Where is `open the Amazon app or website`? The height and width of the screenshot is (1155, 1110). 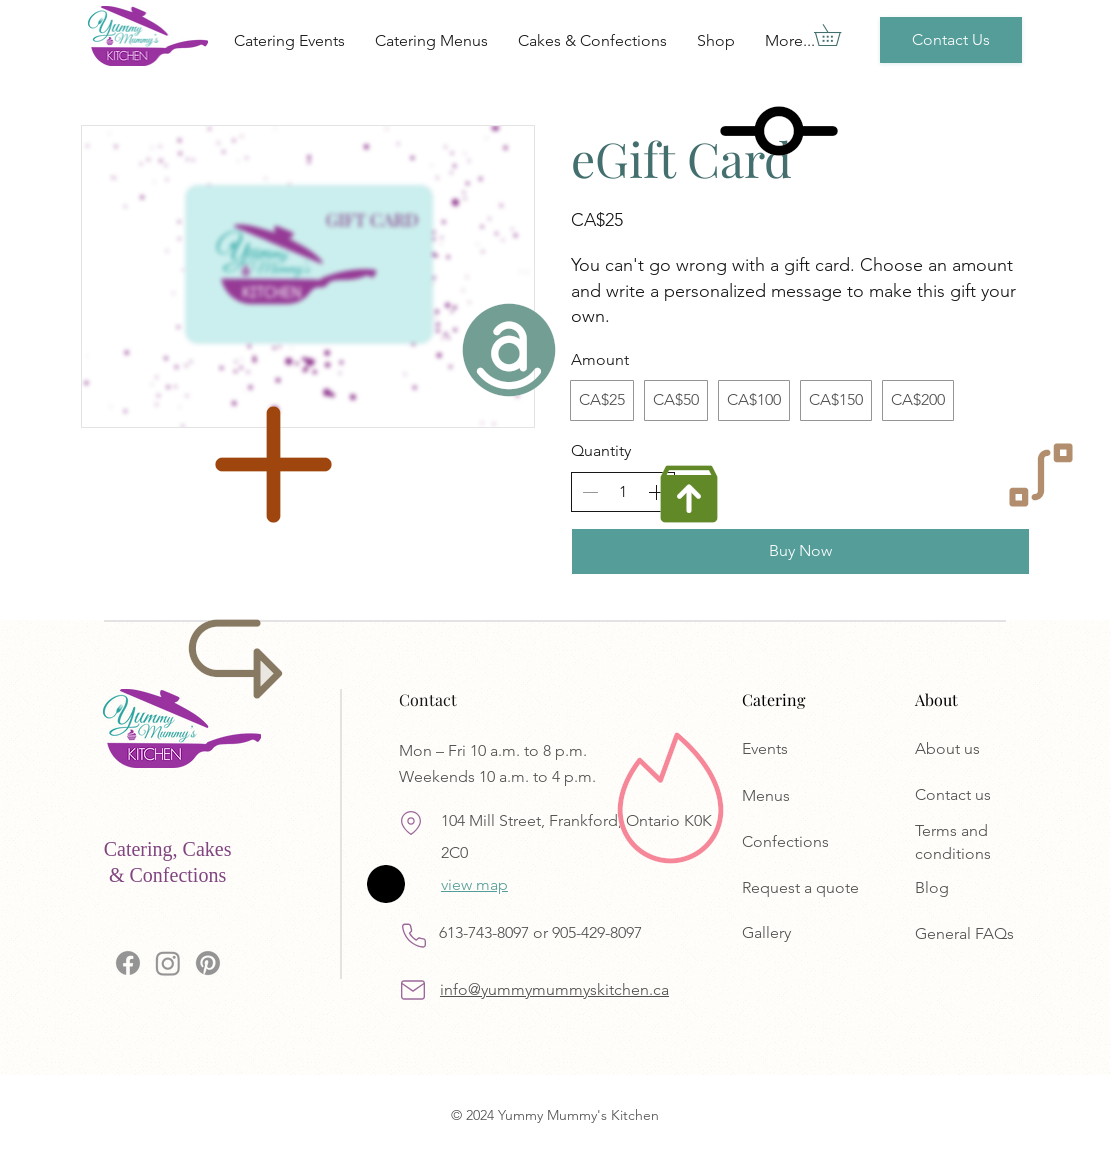 open the Amazon app or website is located at coordinates (509, 350).